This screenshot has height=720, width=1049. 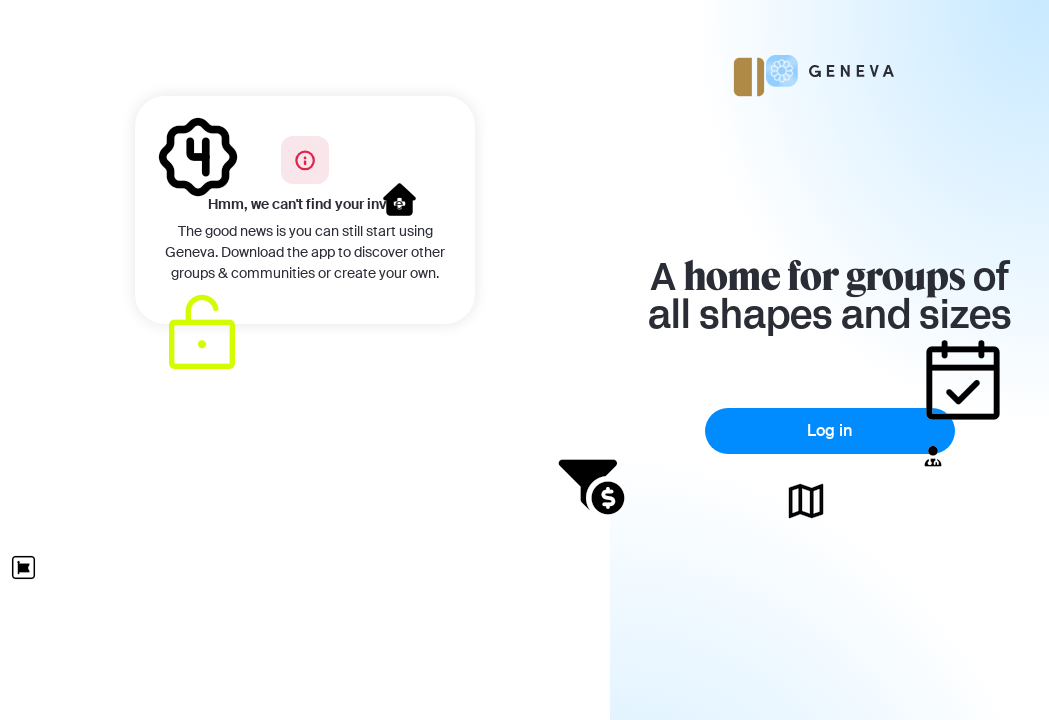 What do you see at coordinates (749, 77) in the screenshot?
I see `open your journal or notebook` at bounding box center [749, 77].